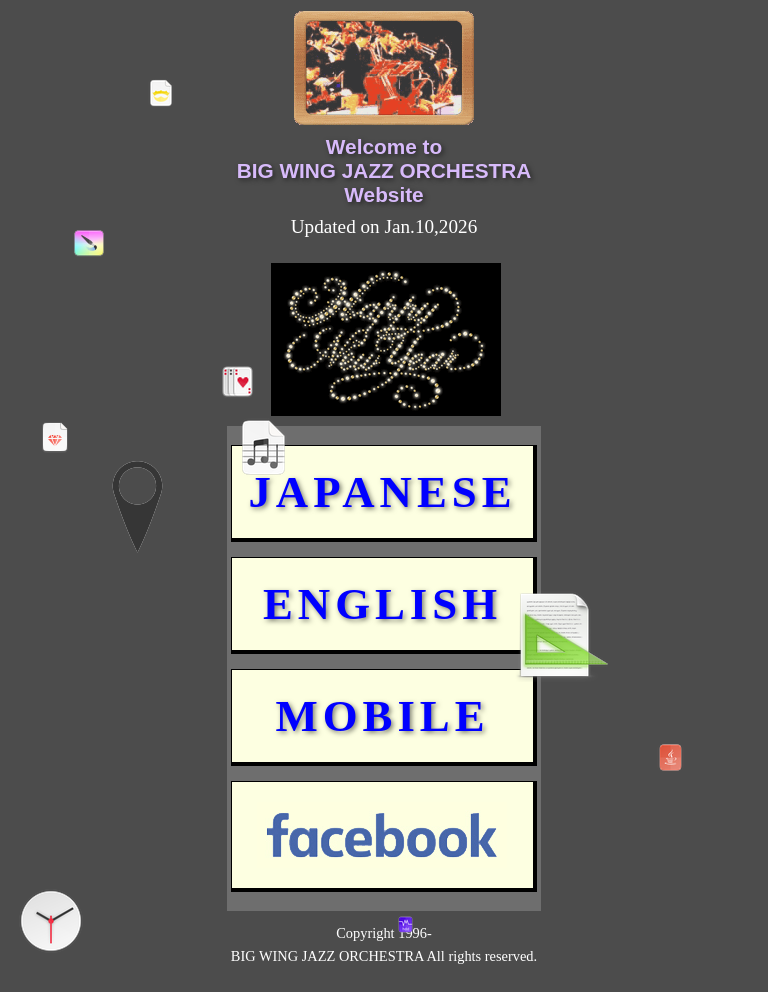  What do you see at coordinates (137, 504) in the screenshot?
I see `open maps application` at bounding box center [137, 504].